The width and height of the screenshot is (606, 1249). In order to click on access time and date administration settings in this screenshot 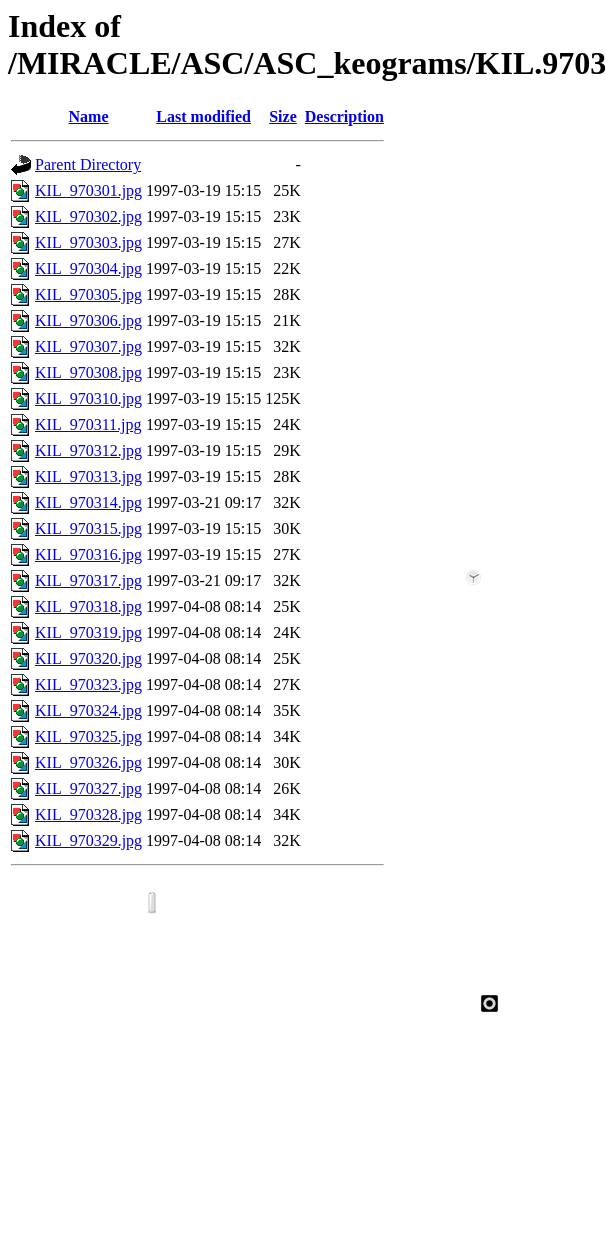, I will do `click(473, 577)`.